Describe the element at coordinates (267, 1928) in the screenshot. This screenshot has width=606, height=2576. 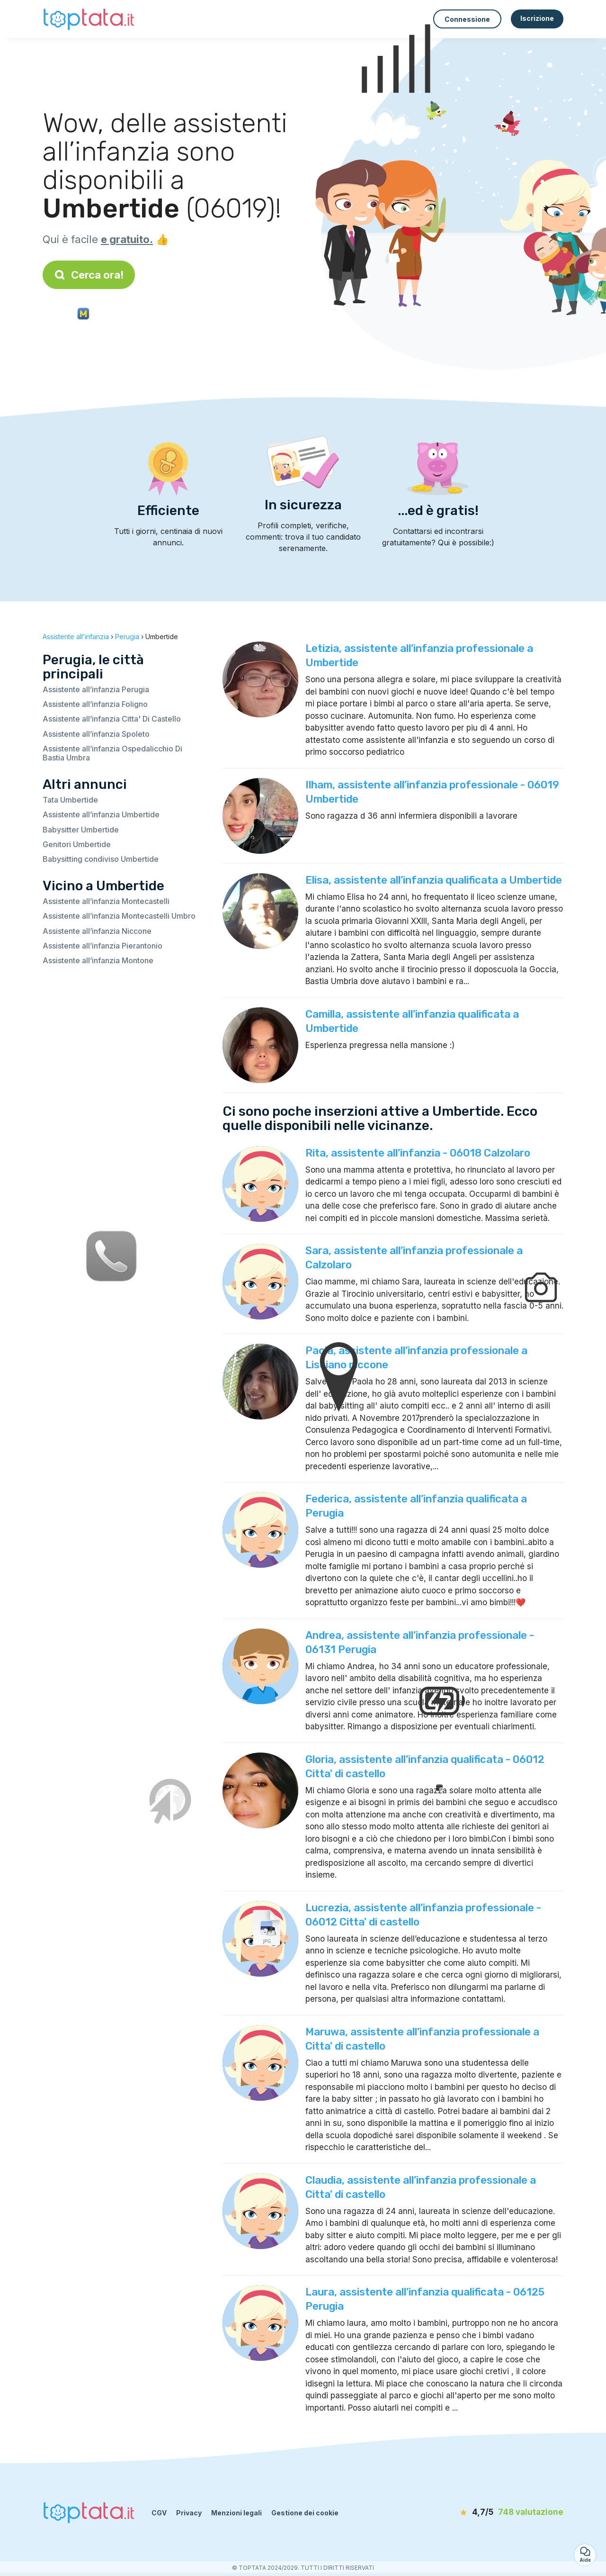
I see `a jpg image file` at that location.